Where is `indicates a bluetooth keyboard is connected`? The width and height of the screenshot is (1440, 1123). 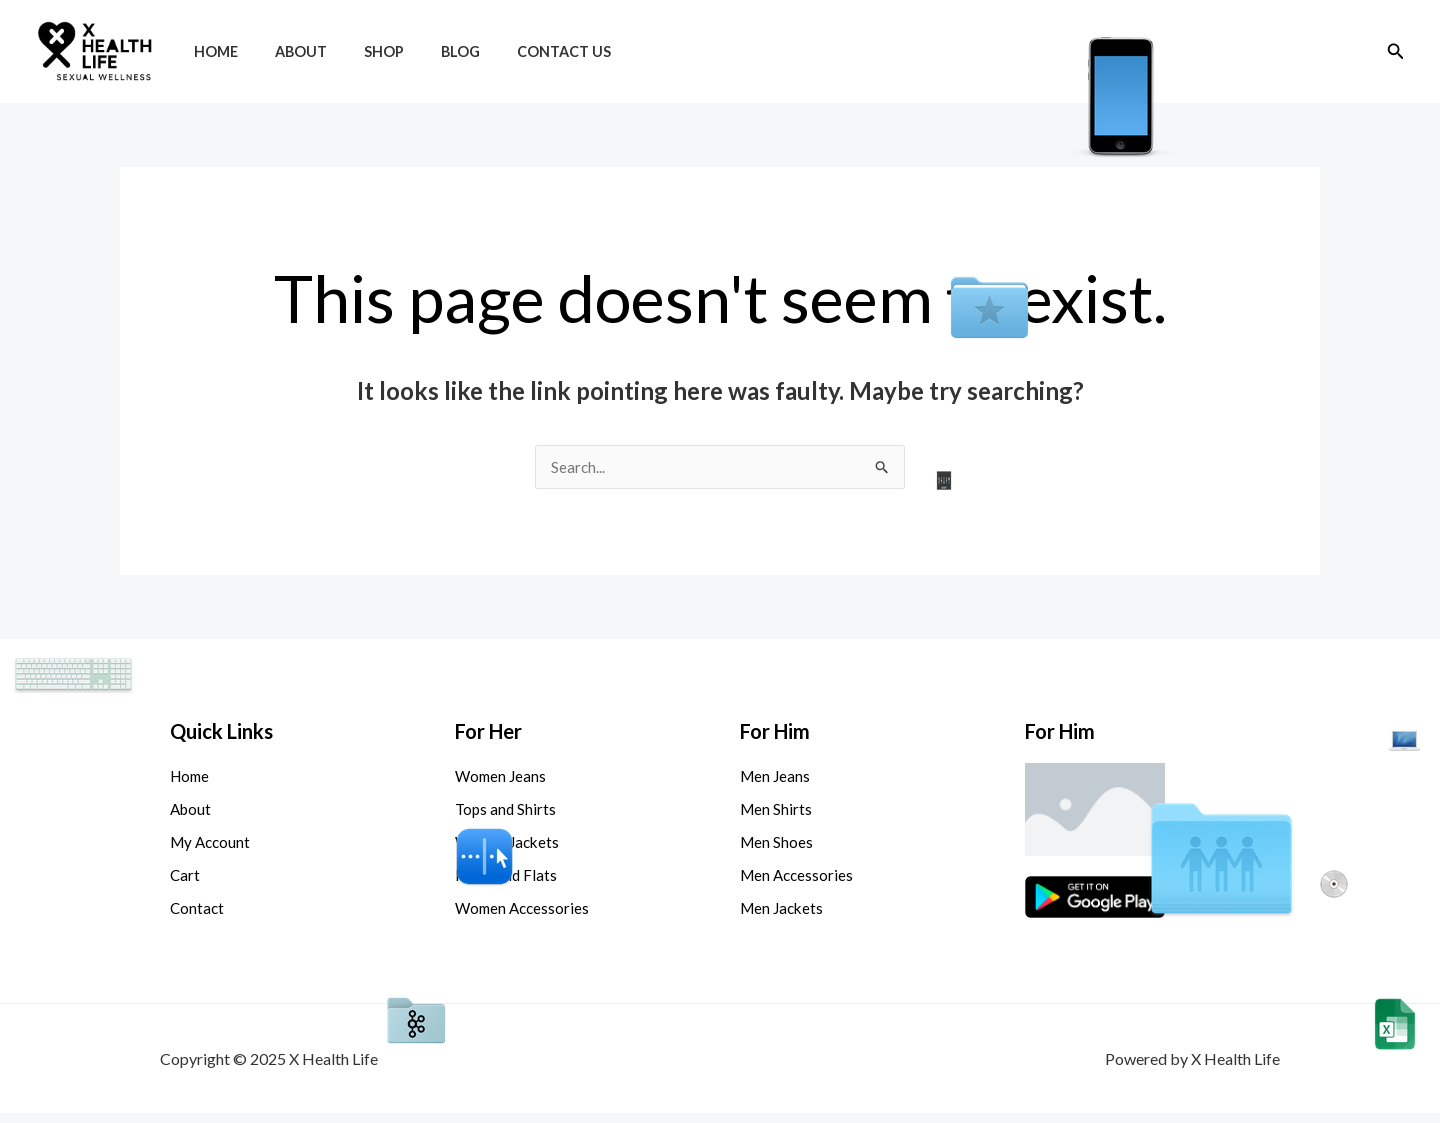
indicates a bluetooth keyboard is connected is located at coordinates (73, 673).